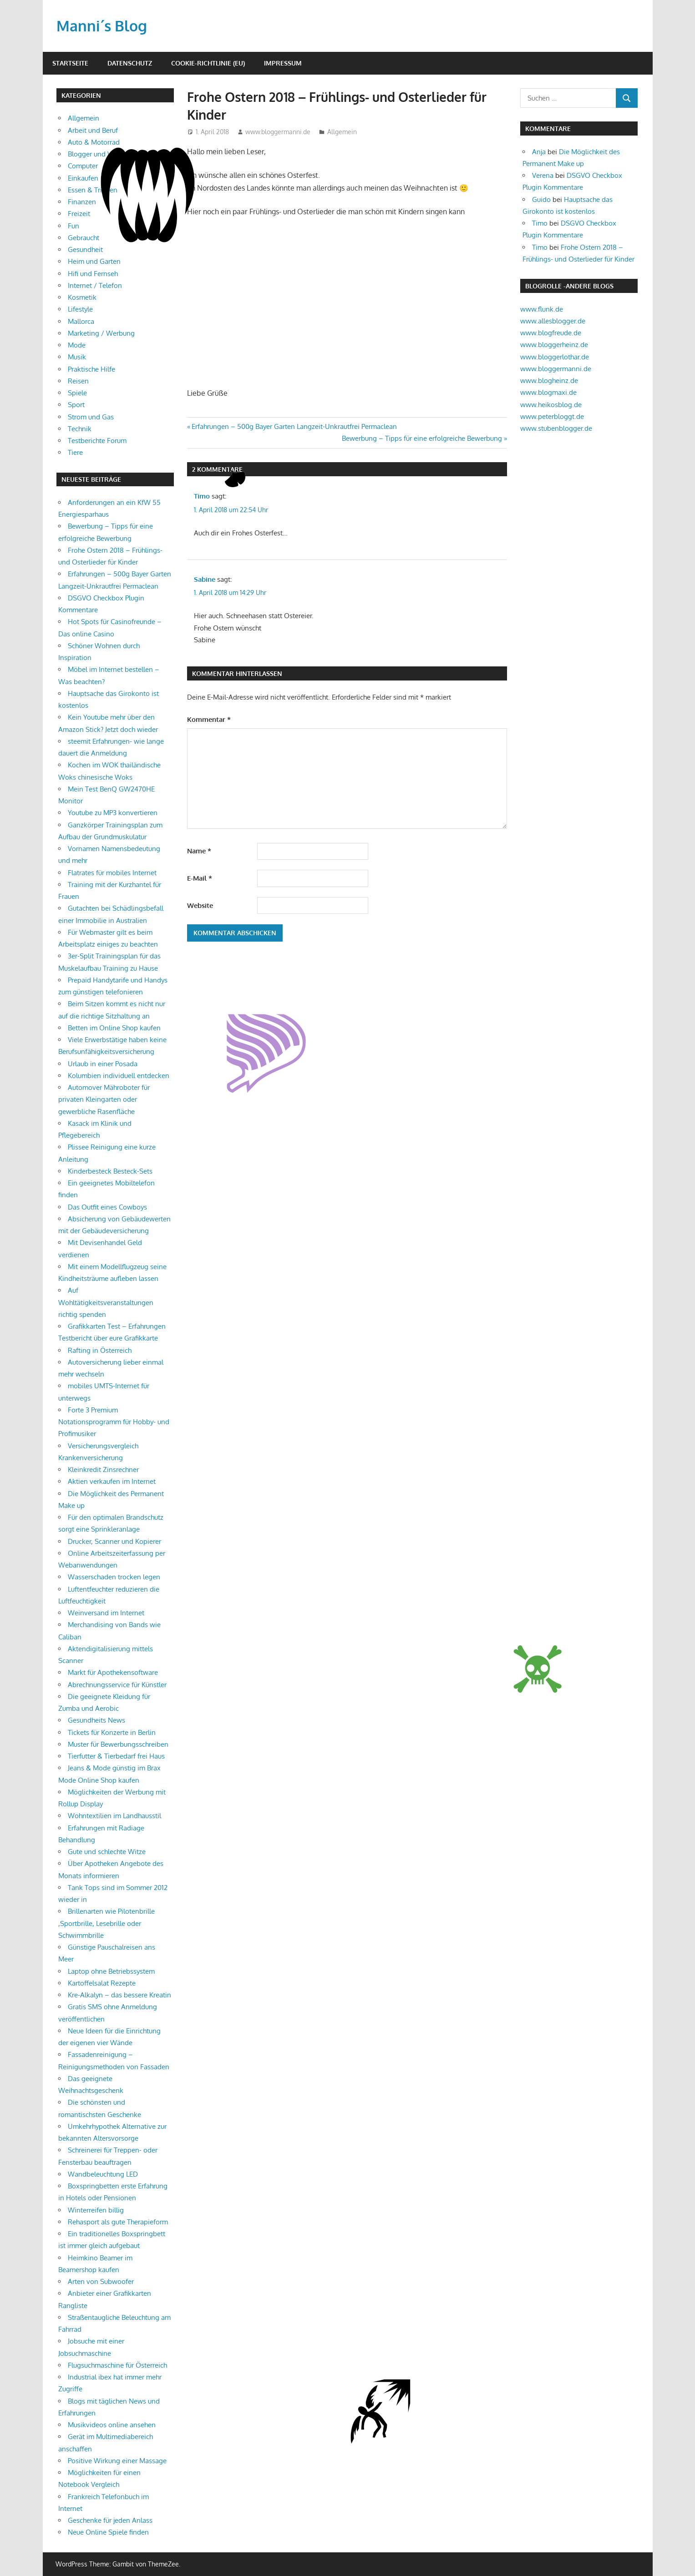 The height and width of the screenshot is (2576, 695). I want to click on represents a monster or creature enemy type, so click(147, 195).